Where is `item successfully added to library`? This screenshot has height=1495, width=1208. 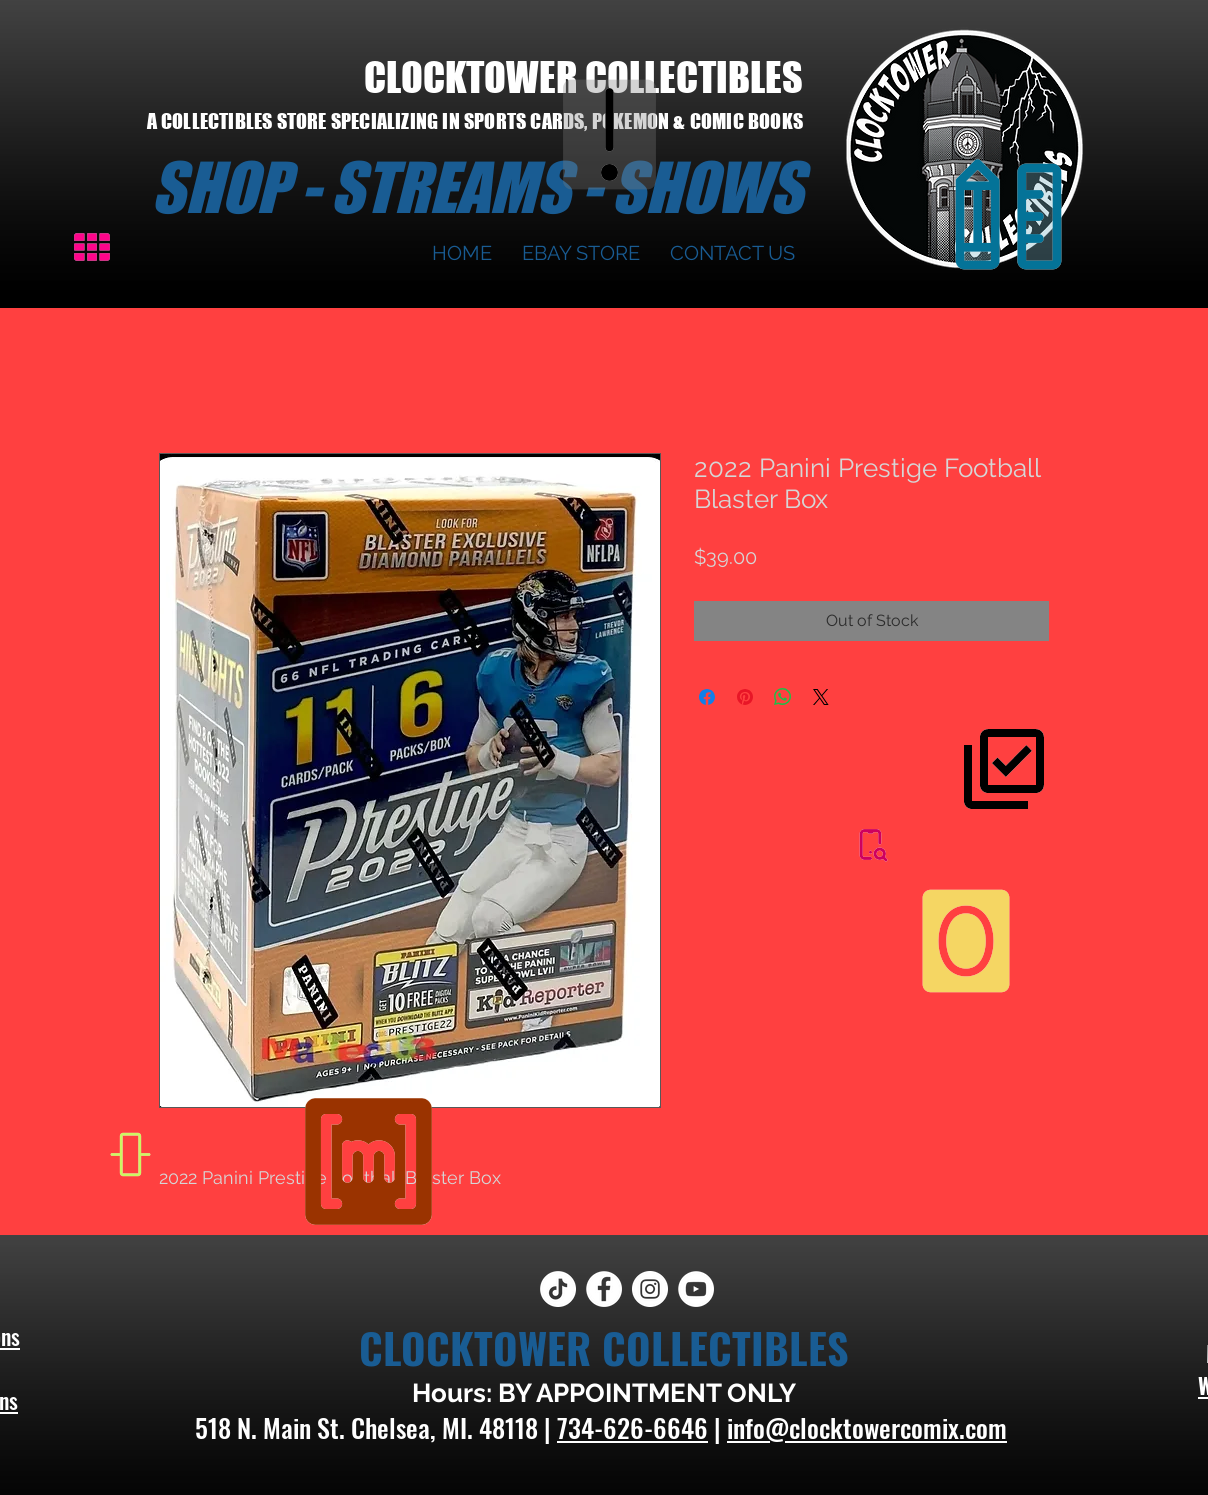 item successfully added to library is located at coordinates (1004, 769).